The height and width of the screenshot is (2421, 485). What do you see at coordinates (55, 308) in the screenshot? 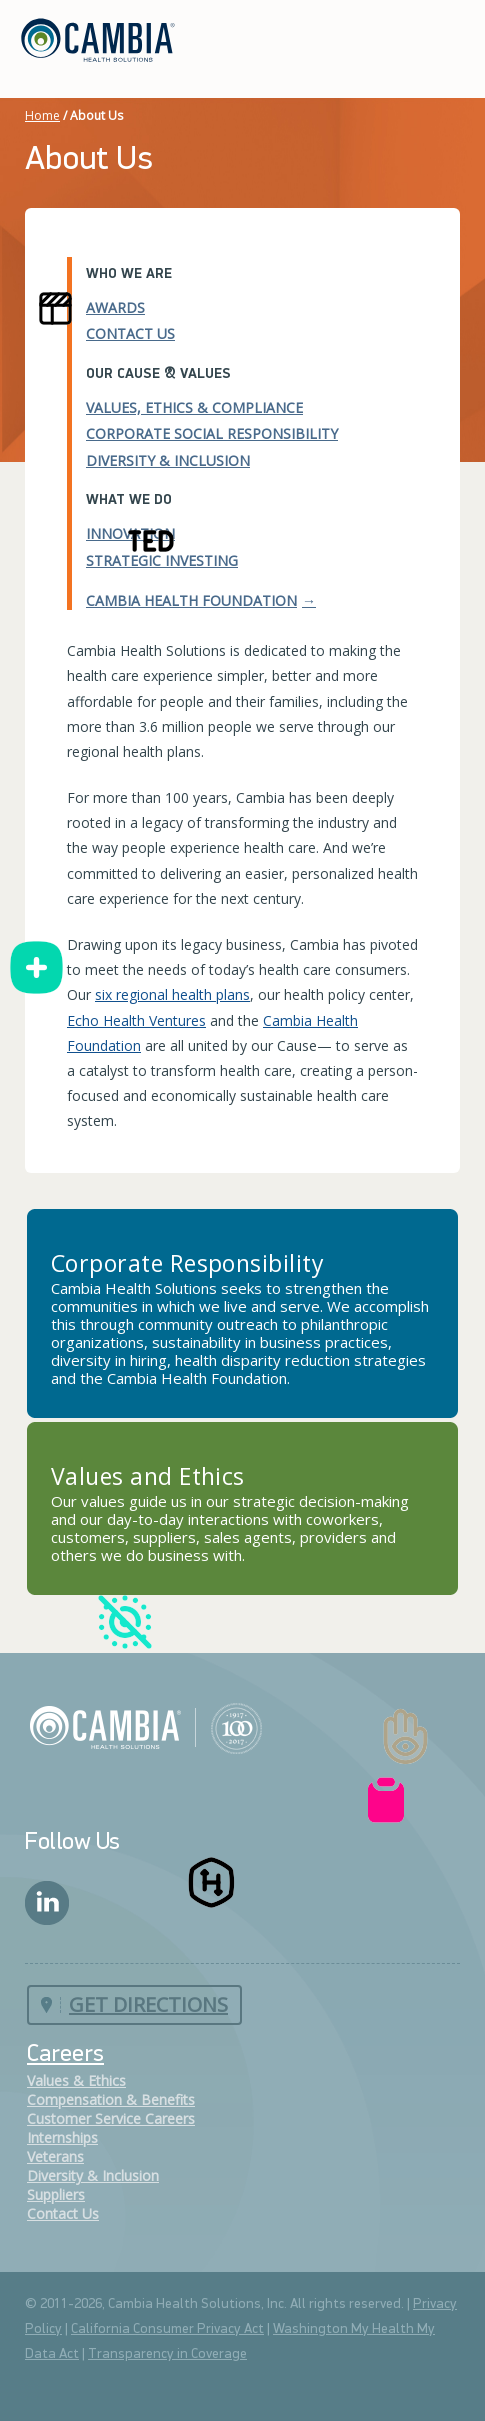
I see `insert a new row into a table` at bounding box center [55, 308].